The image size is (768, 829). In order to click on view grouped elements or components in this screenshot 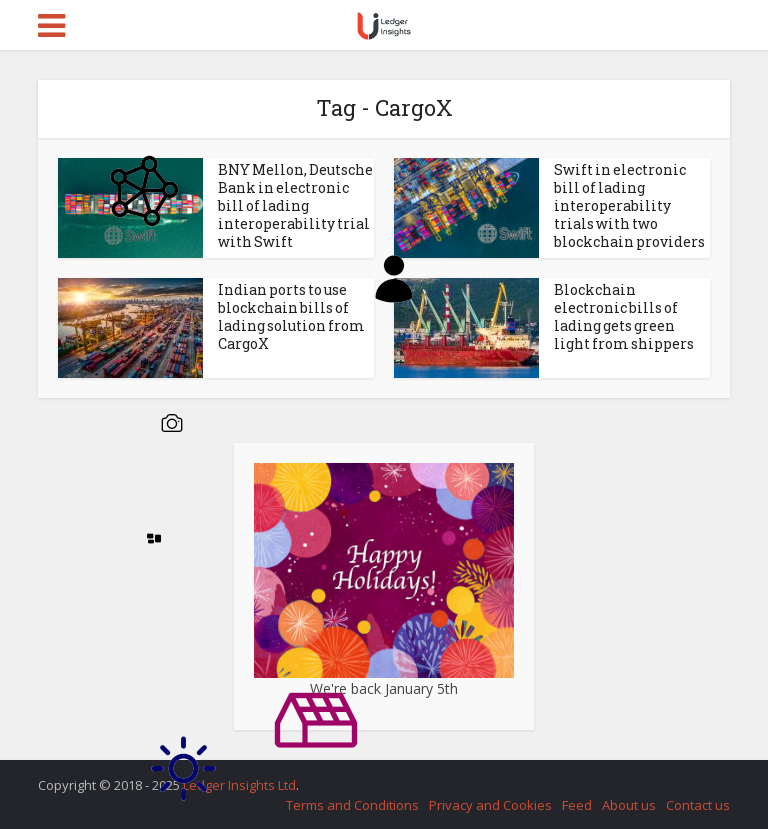, I will do `click(154, 538)`.